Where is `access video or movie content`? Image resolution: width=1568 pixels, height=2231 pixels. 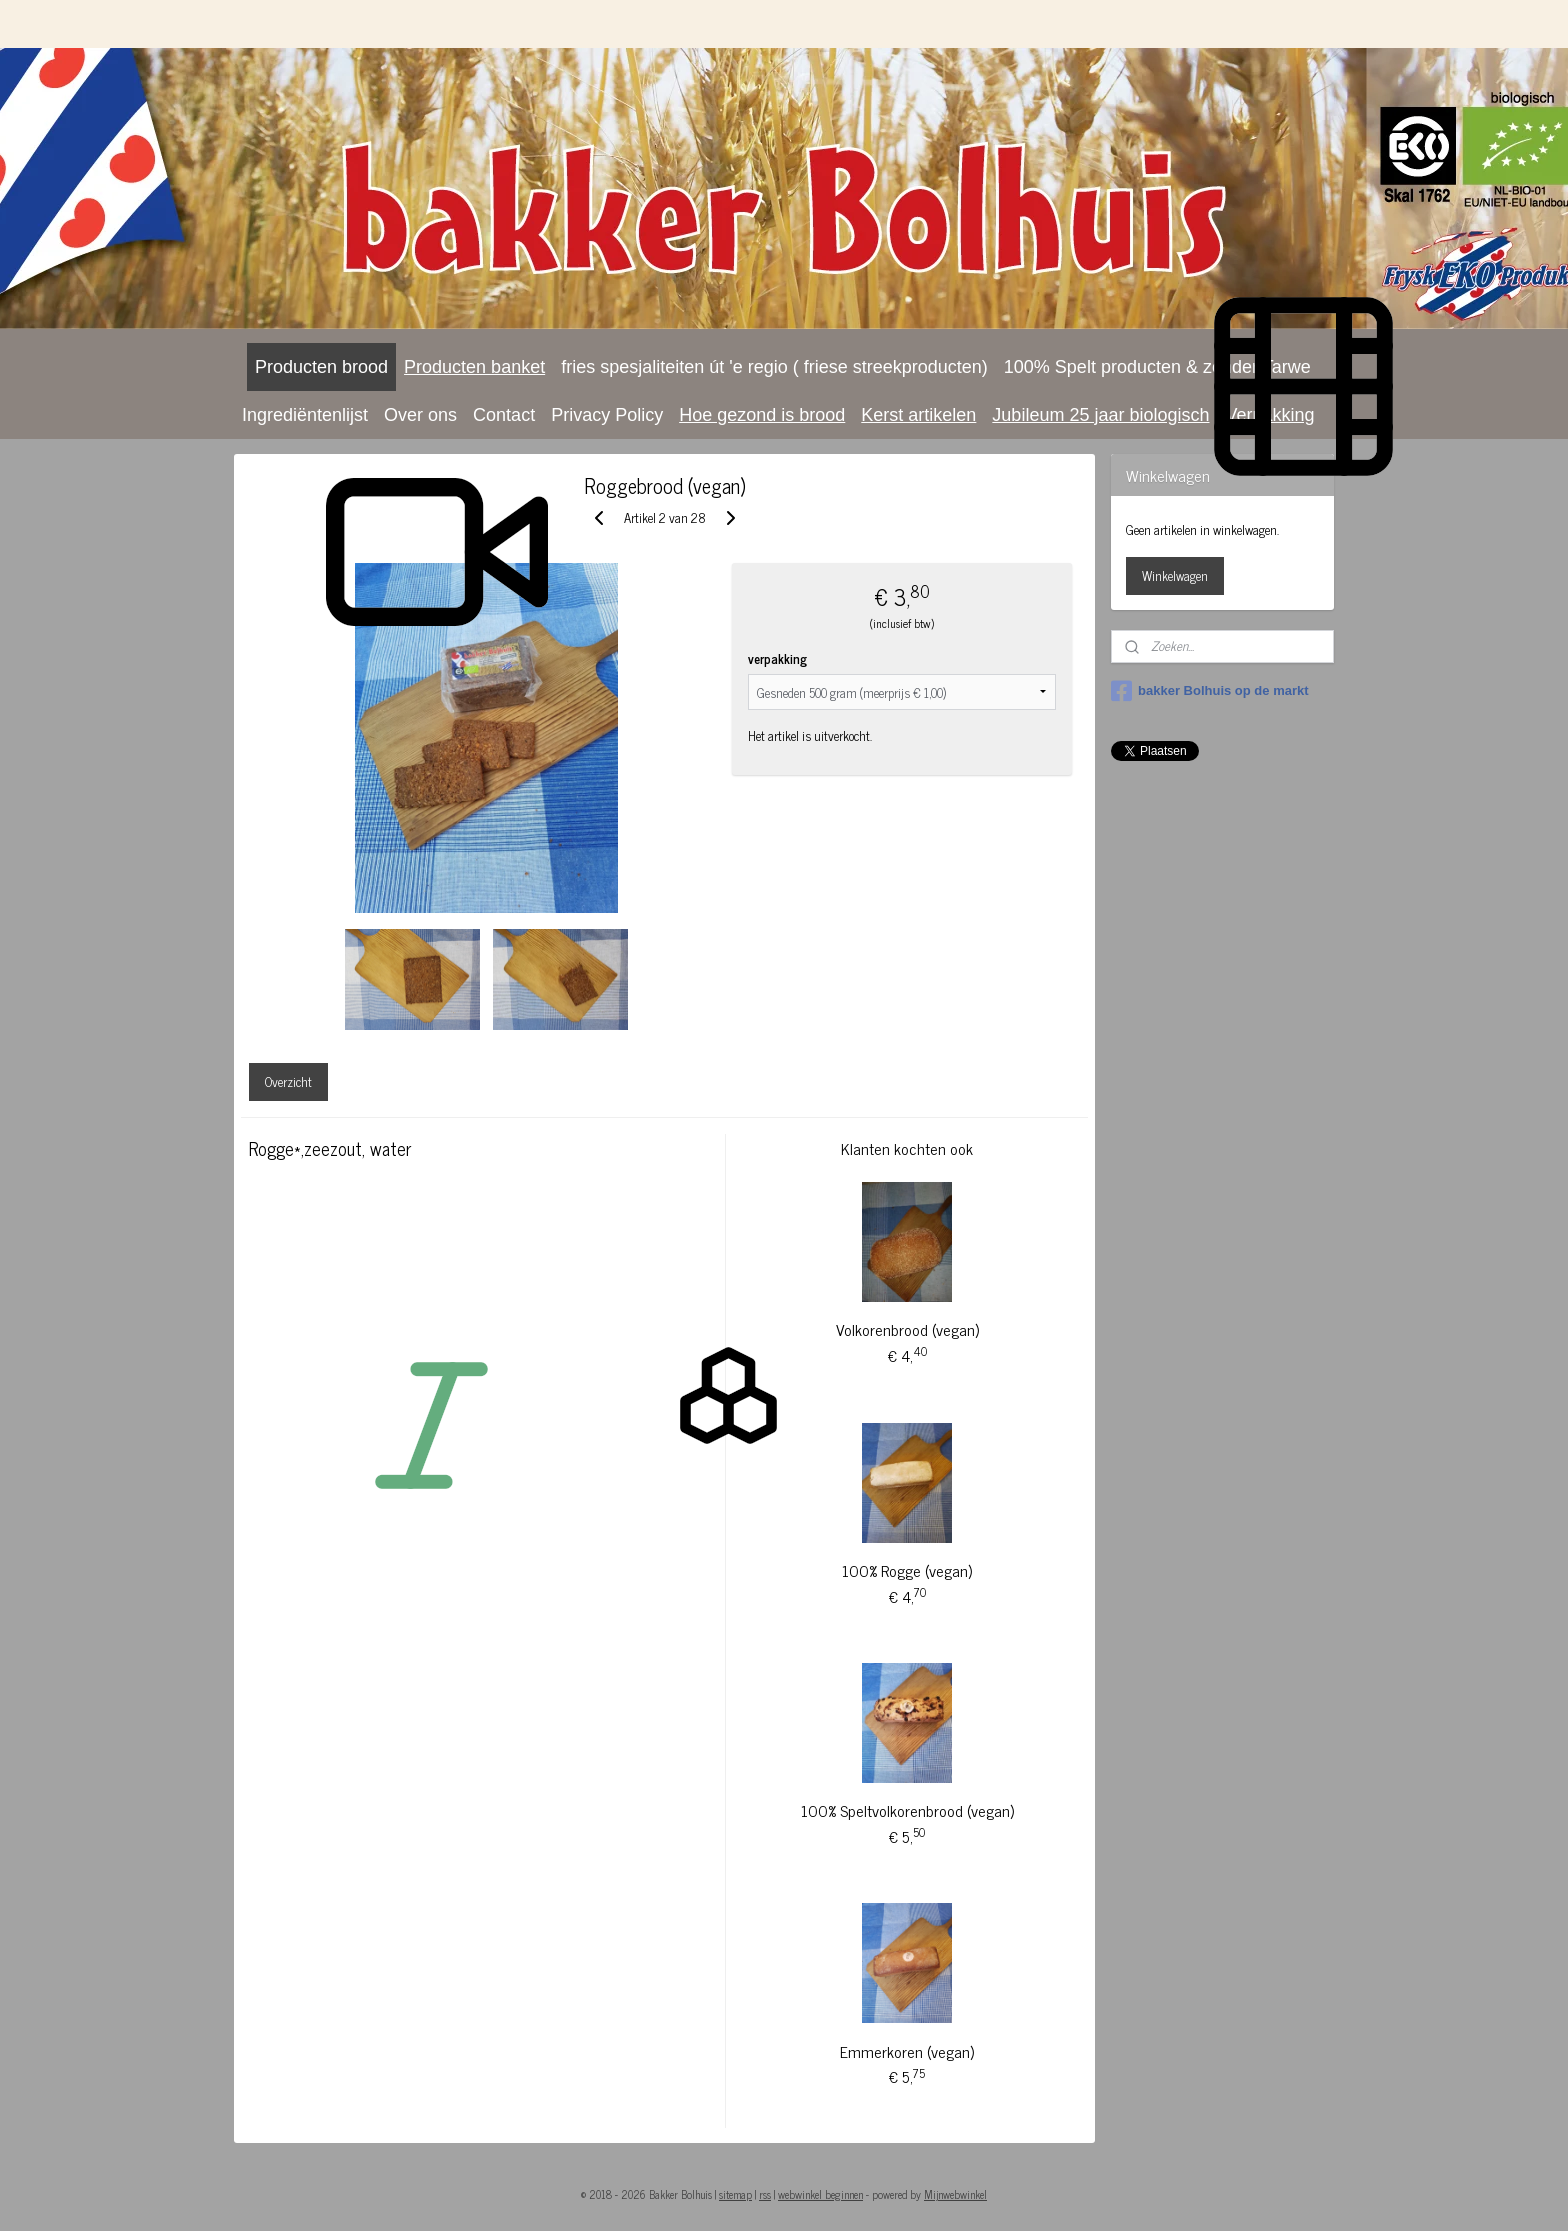
access video or movie content is located at coordinates (1303, 386).